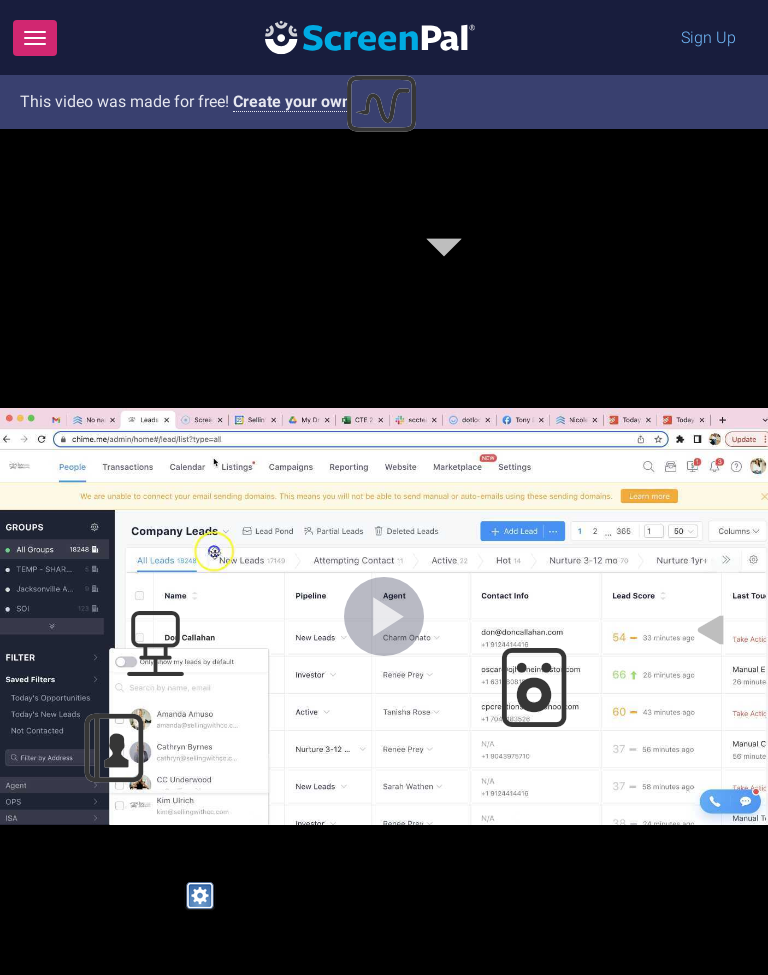 This screenshot has height=975, width=768. What do you see at coordinates (712, 630) in the screenshot?
I see `play media in right-to-left interface` at bounding box center [712, 630].